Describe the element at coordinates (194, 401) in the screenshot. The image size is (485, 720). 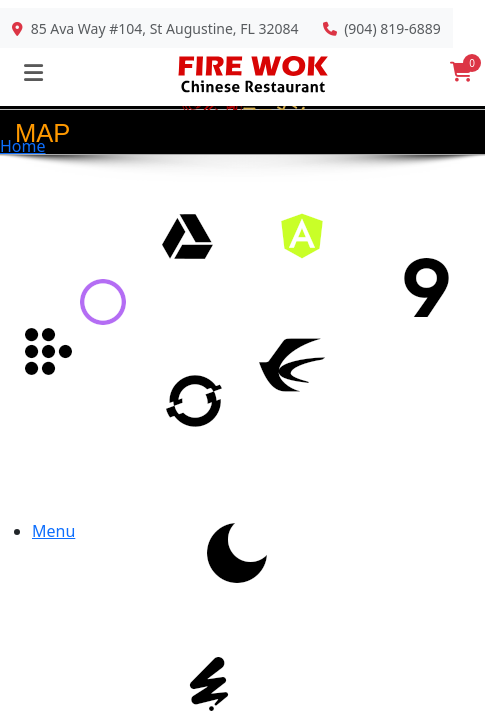
I see `Red Hat OpenShift platform logo` at that location.